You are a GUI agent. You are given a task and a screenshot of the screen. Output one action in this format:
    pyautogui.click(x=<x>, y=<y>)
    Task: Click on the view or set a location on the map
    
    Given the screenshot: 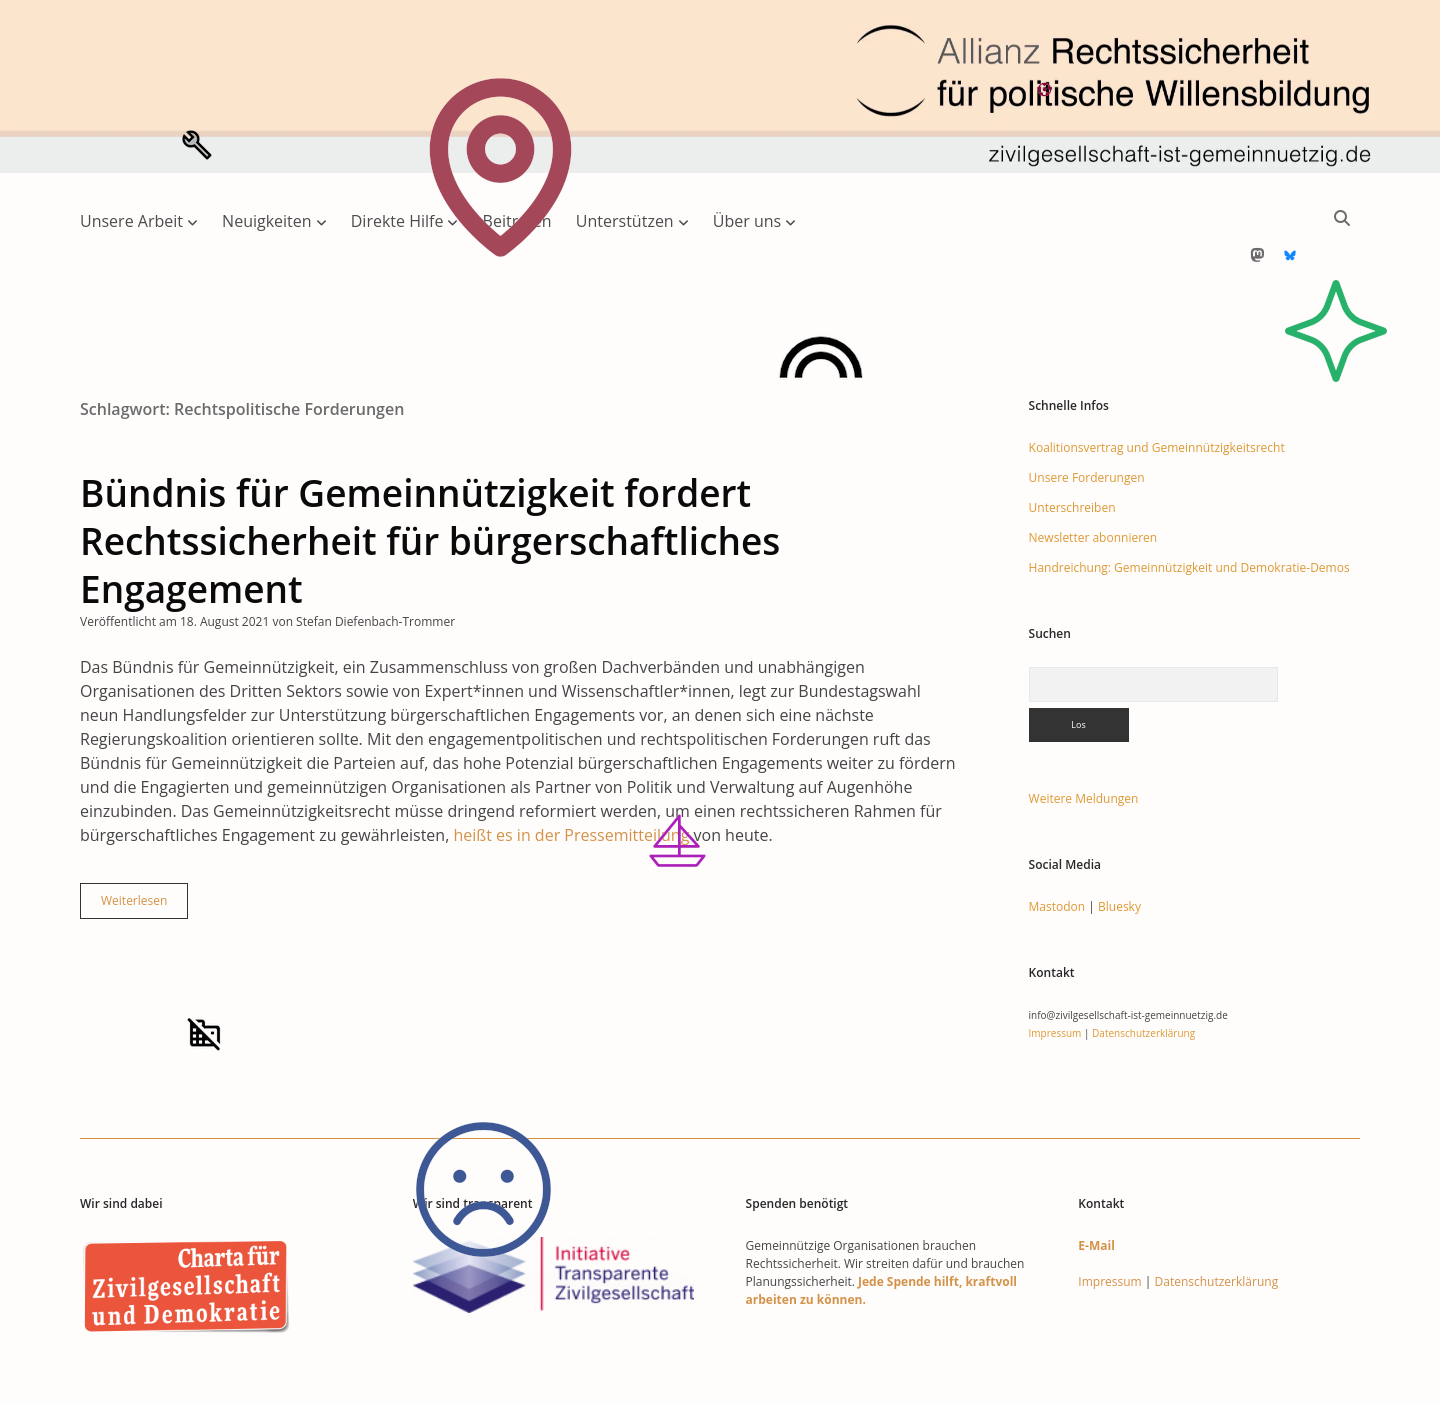 What is the action you would take?
    pyautogui.click(x=500, y=167)
    